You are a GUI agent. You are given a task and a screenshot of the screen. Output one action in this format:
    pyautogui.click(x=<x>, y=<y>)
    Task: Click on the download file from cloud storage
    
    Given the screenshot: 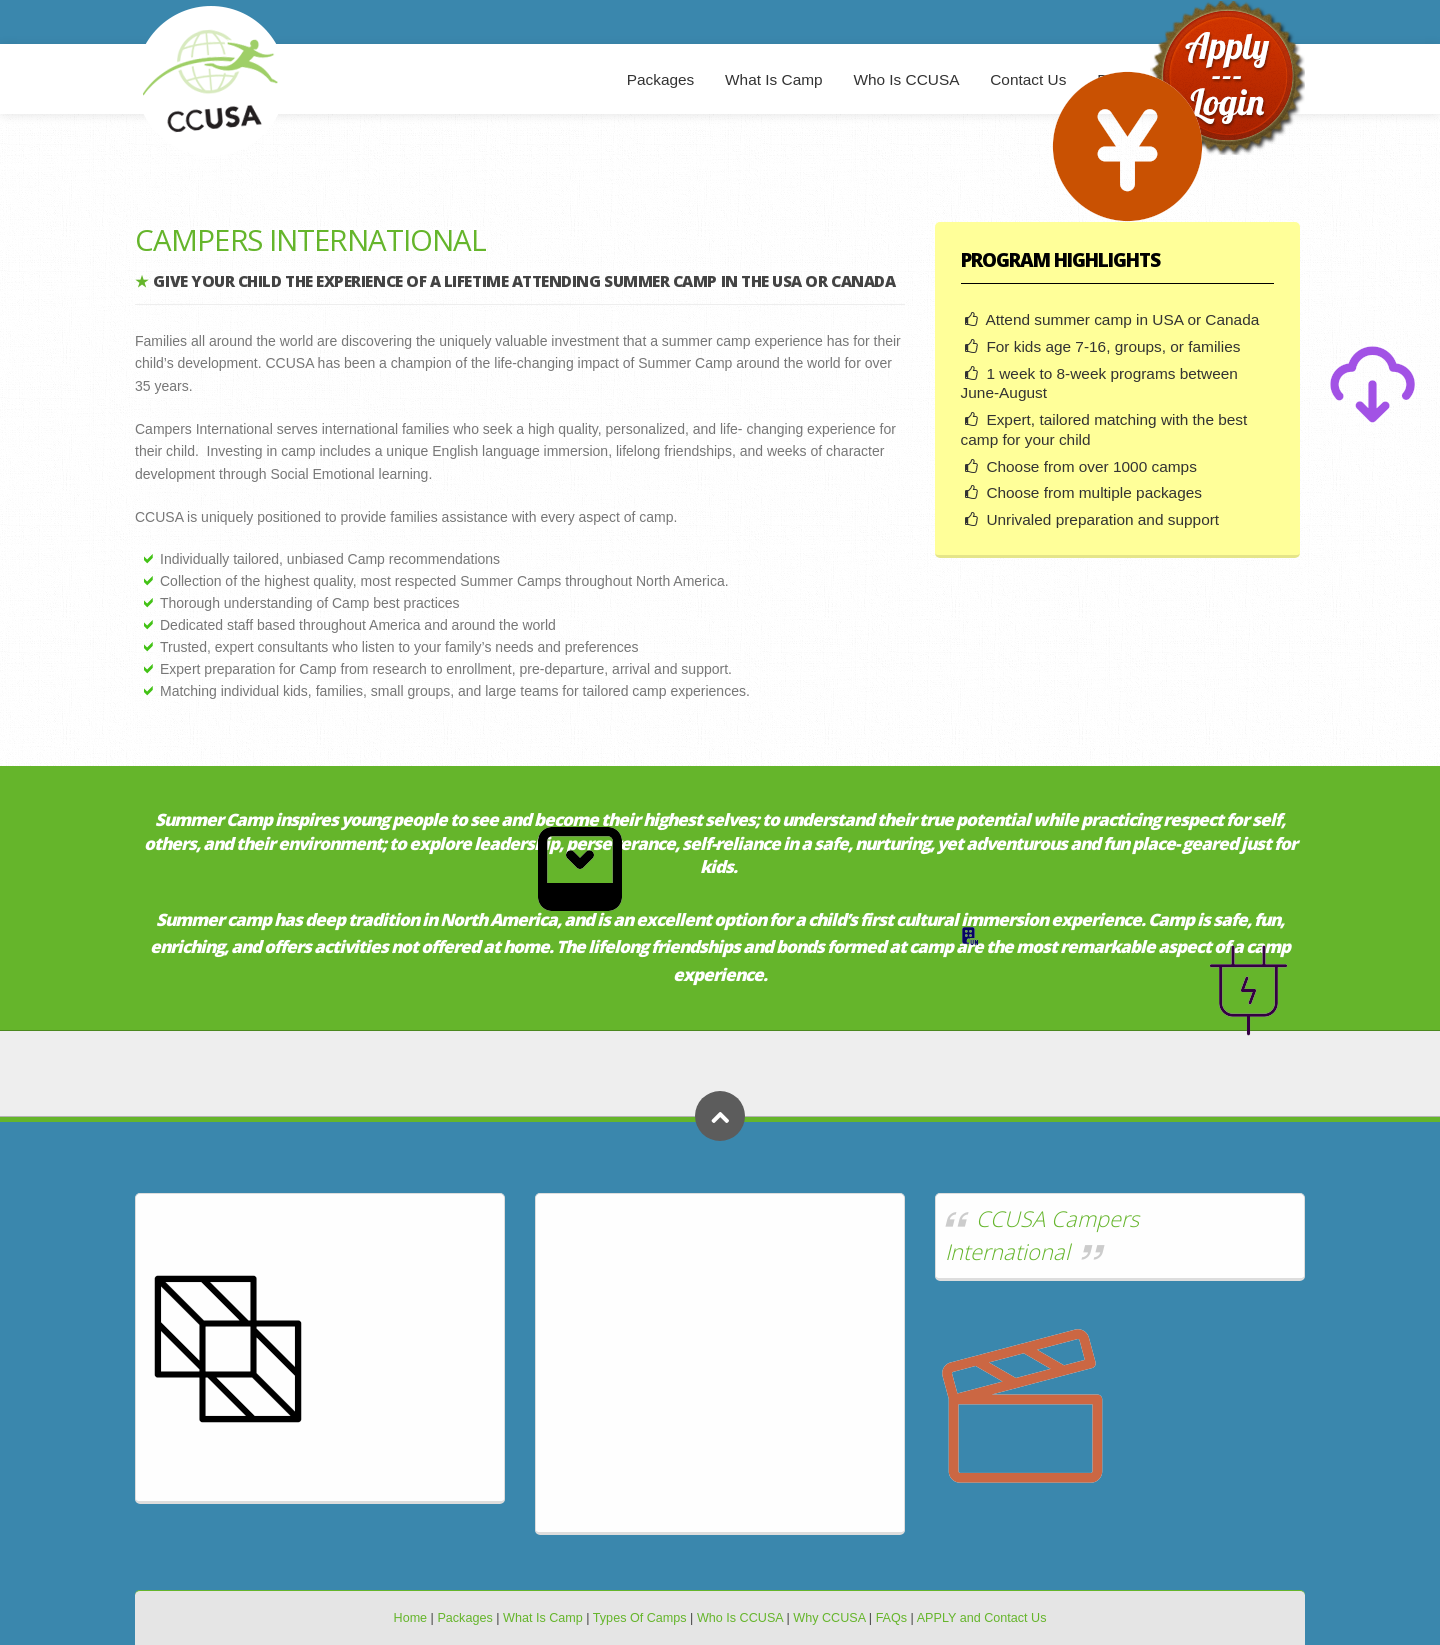 What is the action you would take?
    pyautogui.click(x=1372, y=384)
    